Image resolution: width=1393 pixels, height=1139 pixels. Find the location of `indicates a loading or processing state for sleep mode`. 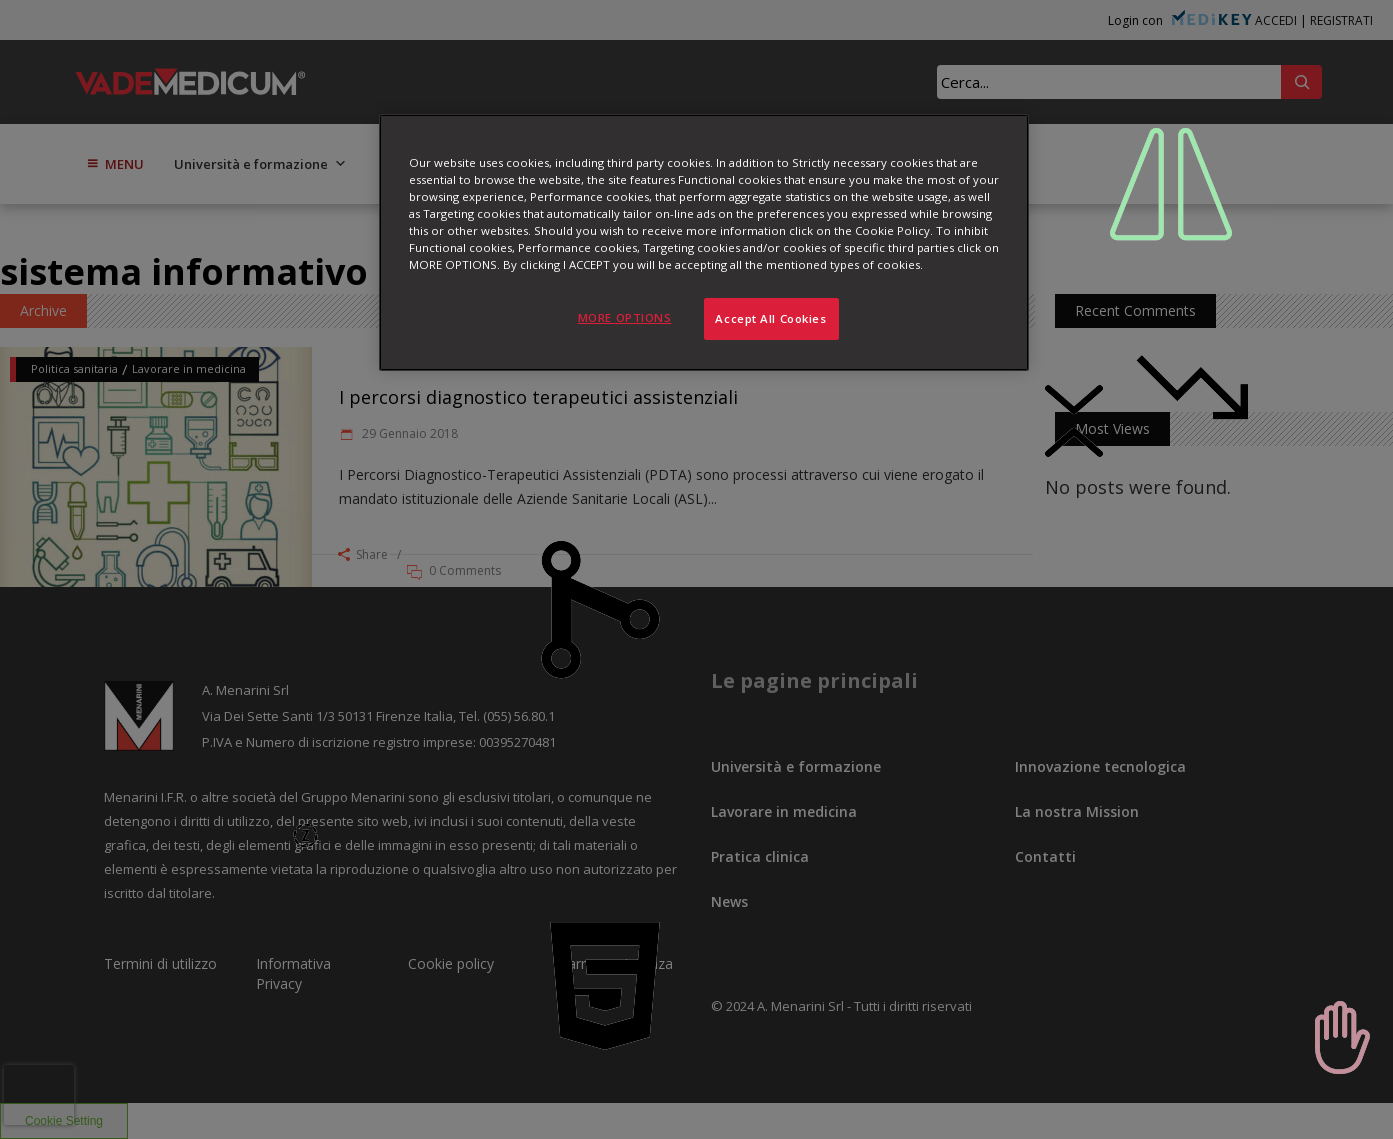

indicates a loading or processing state for sleep mode is located at coordinates (305, 835).